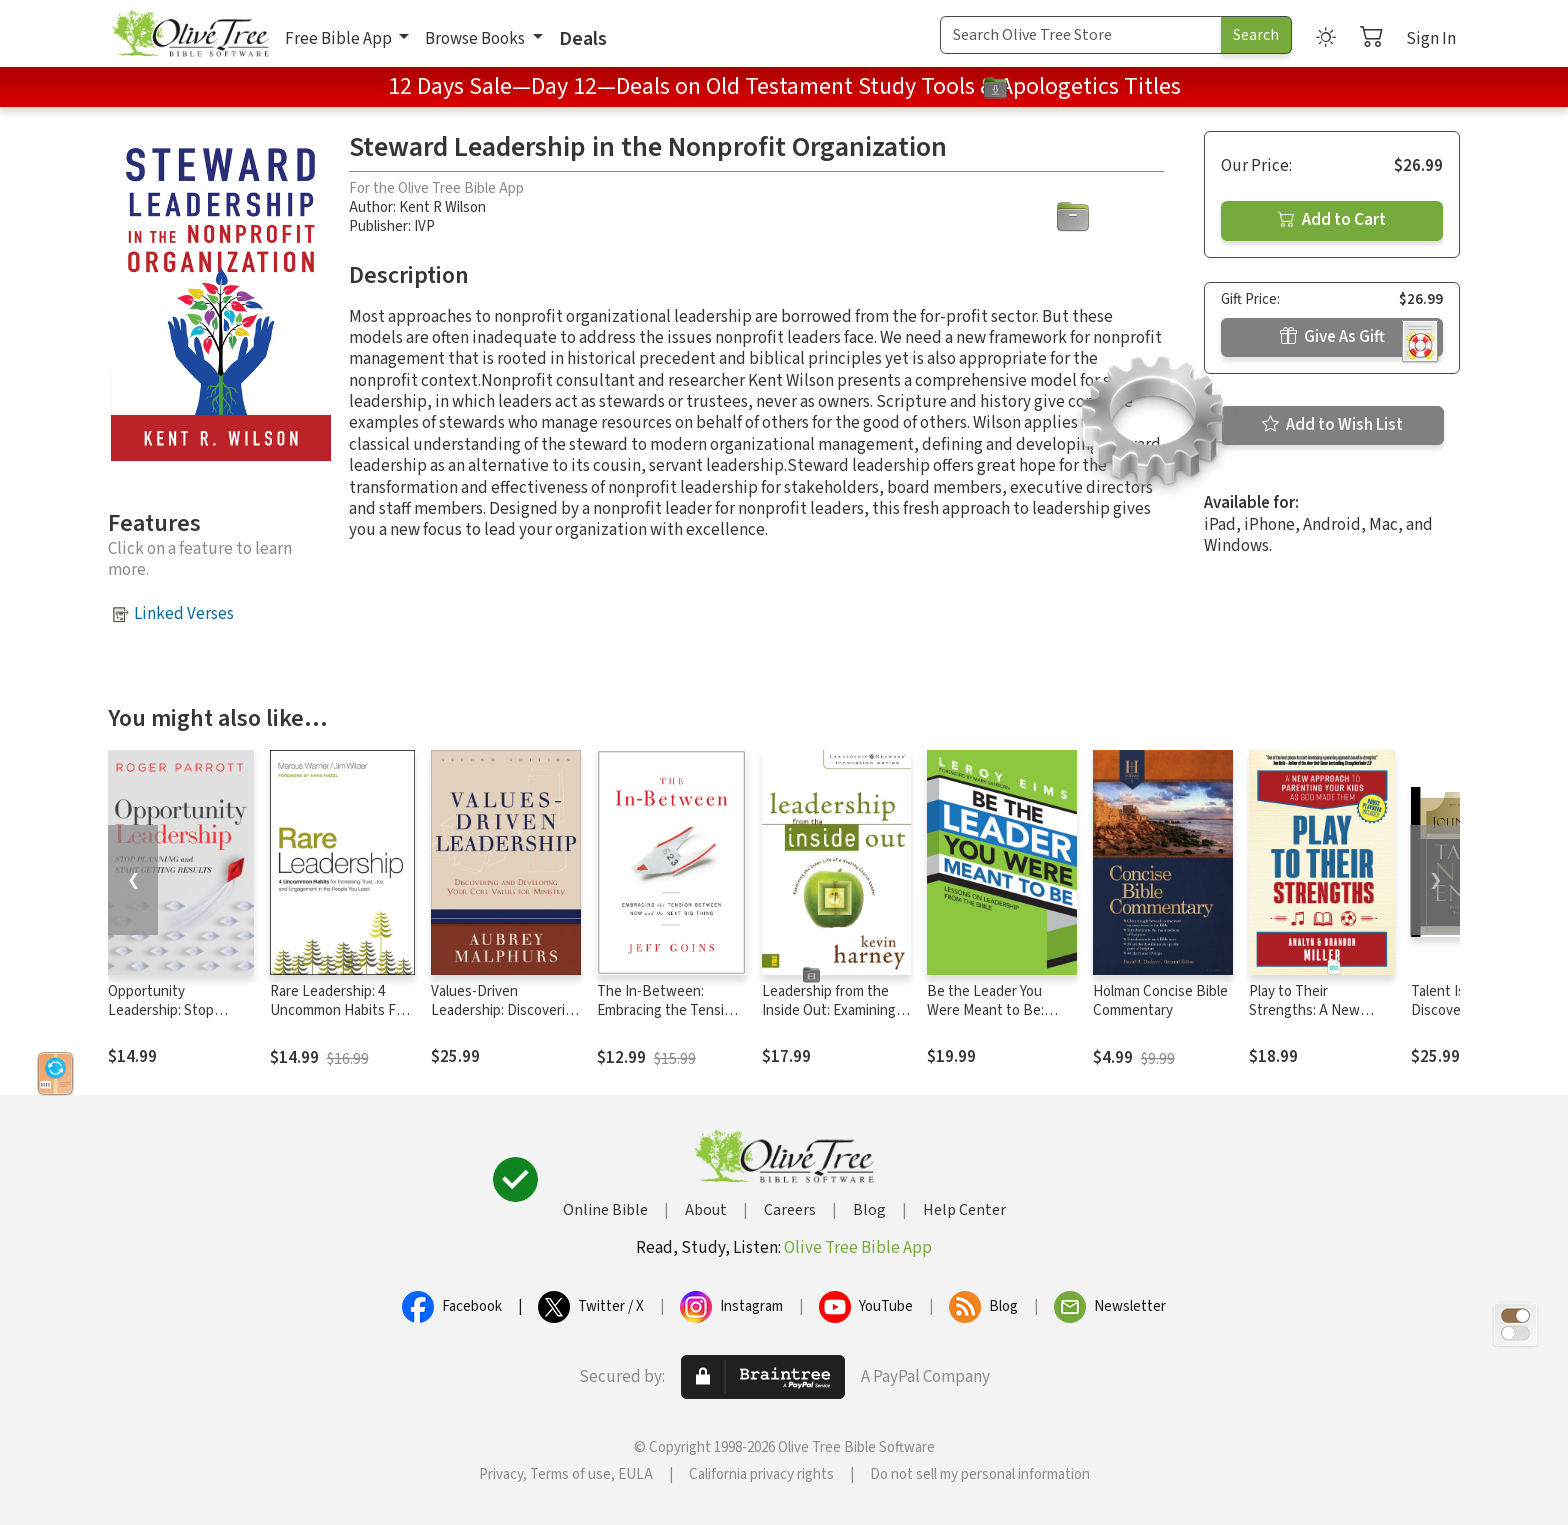 The image size is (1568, 1525). What do you see at coordinates (1420, 341) in the screenshot?
I see `access help documentation` at bounding box center [1420, 341].